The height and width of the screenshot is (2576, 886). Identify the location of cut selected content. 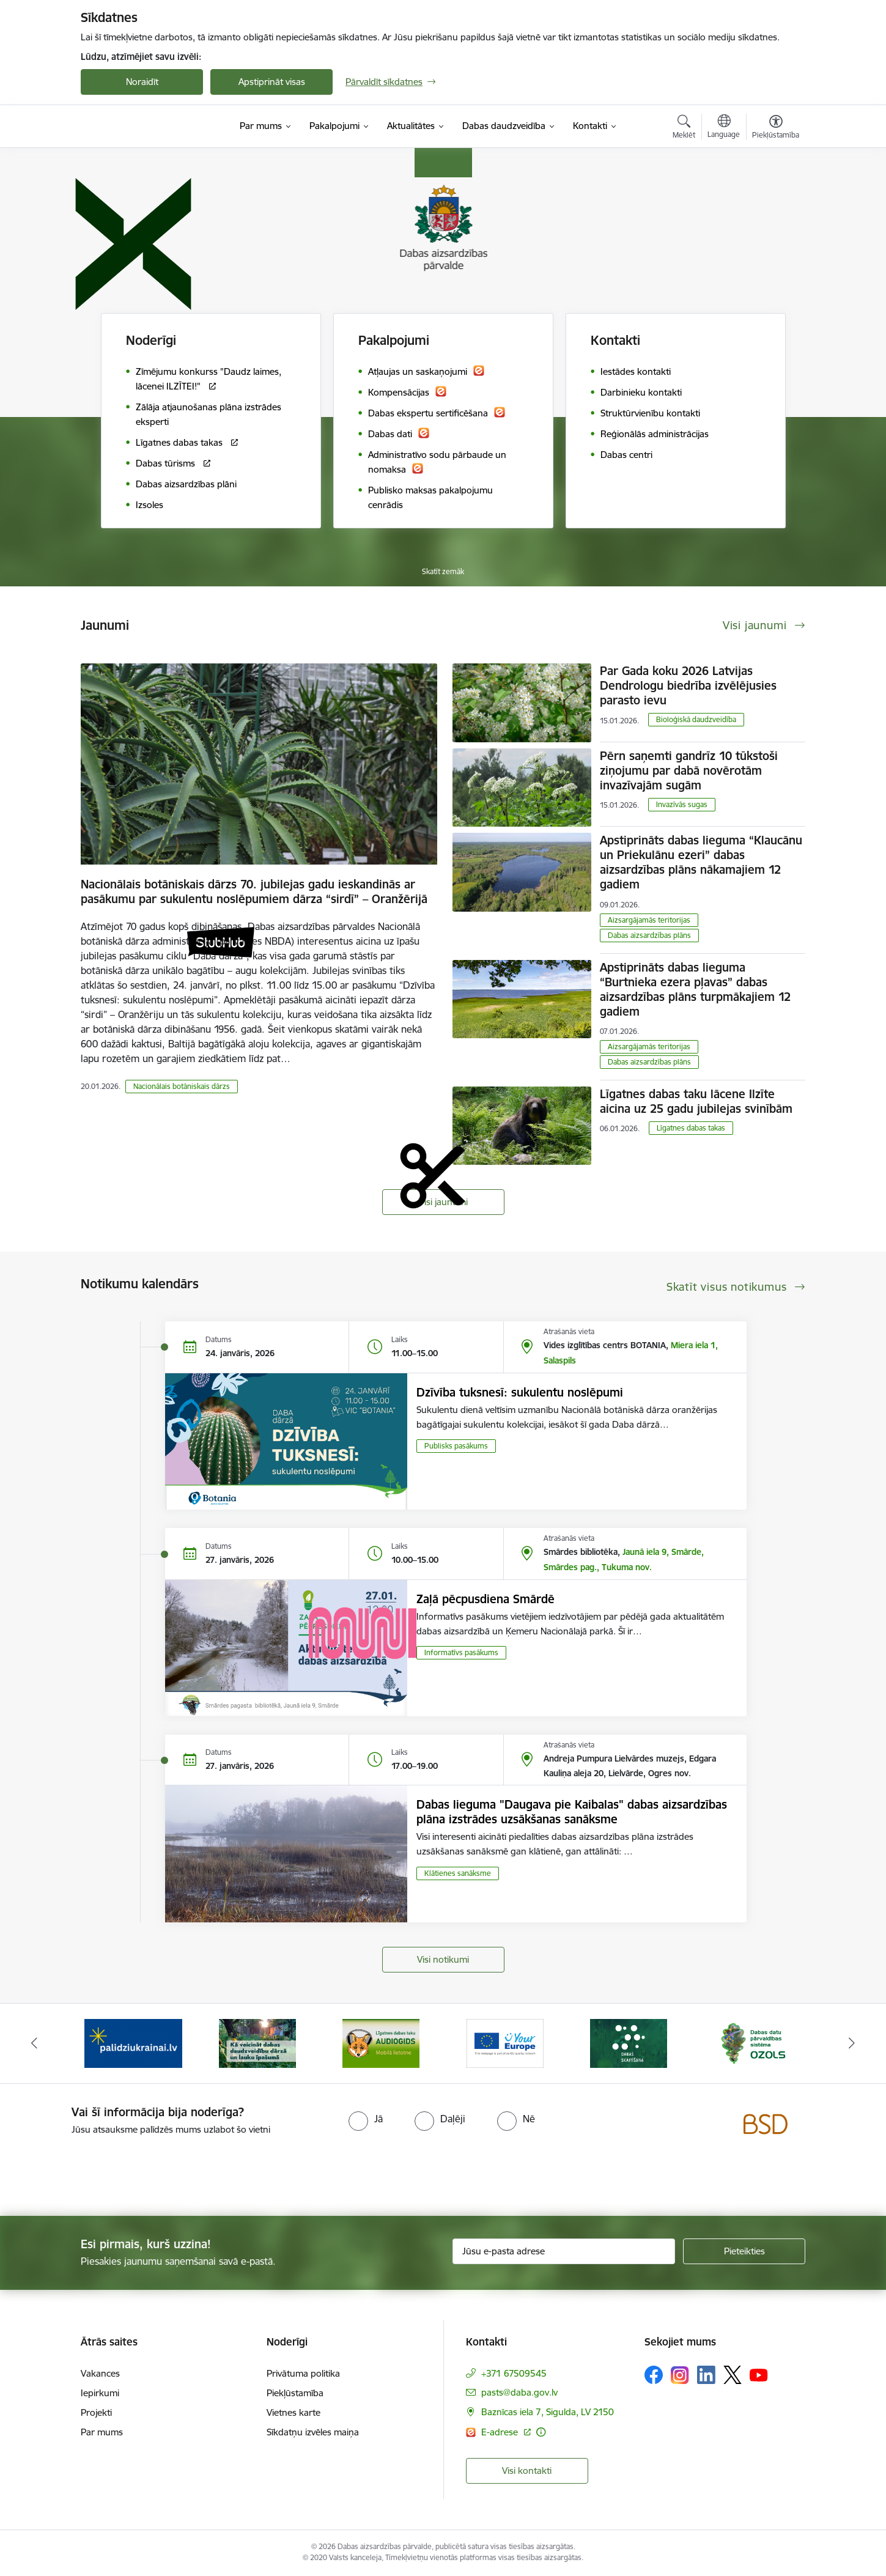
(433, 1176).